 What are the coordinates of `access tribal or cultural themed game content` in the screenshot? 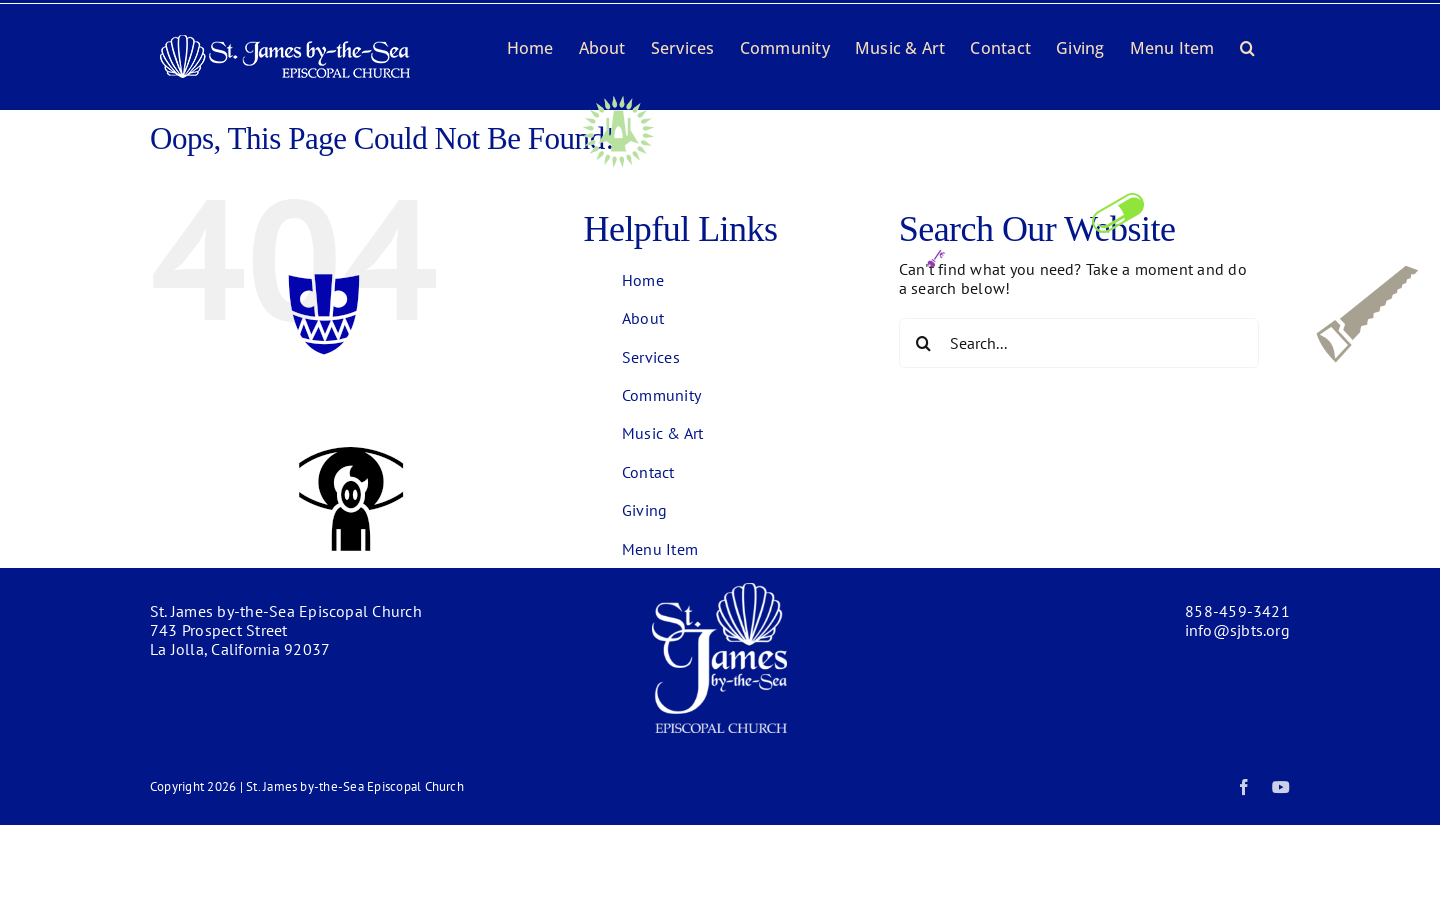 It's located at (322, 314).